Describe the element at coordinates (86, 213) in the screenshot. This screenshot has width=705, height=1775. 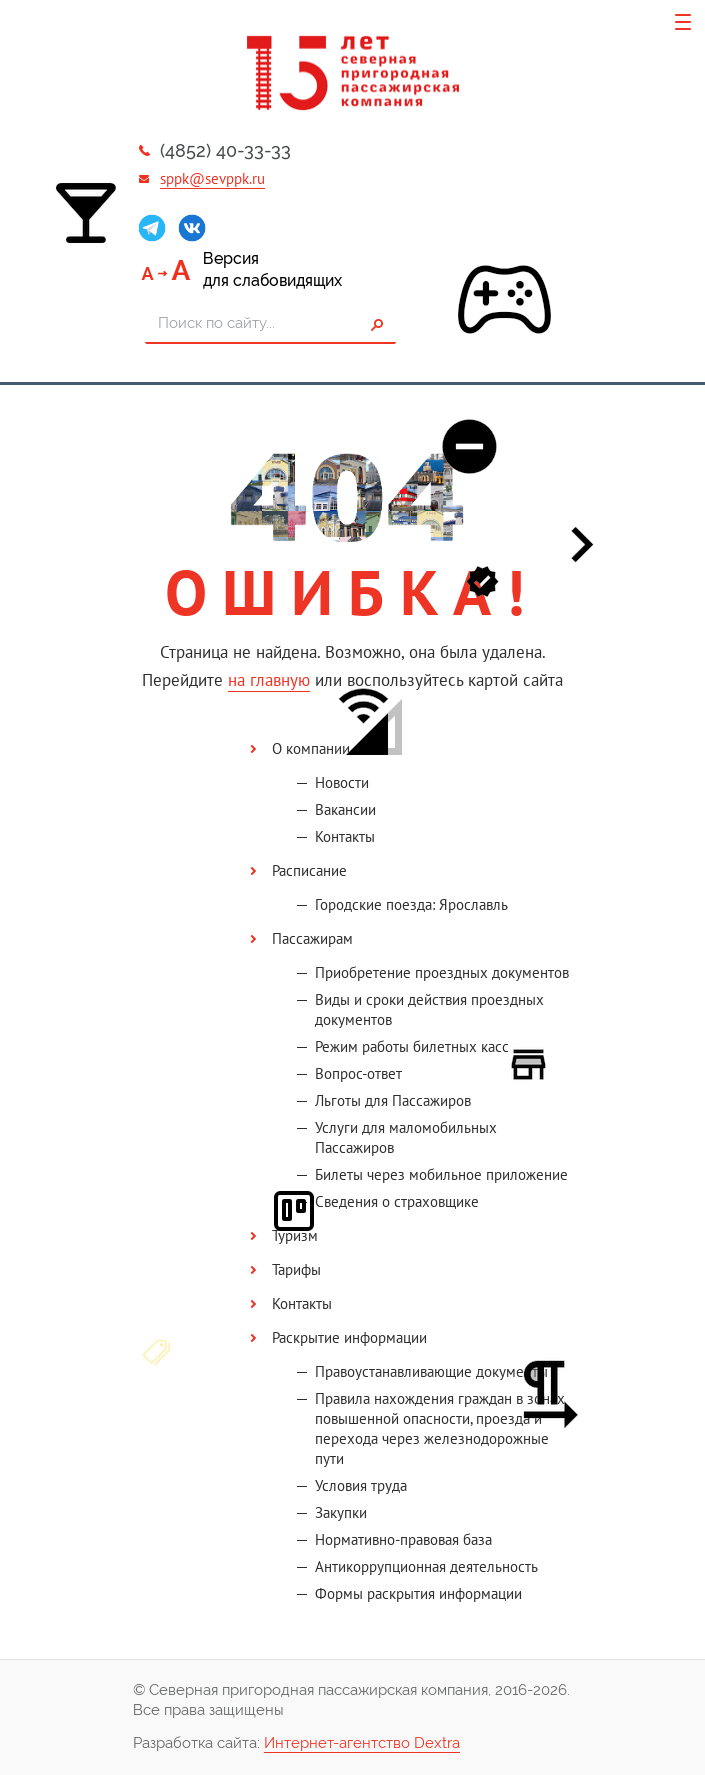
I see `find nearby bars or nightlife` at that location.